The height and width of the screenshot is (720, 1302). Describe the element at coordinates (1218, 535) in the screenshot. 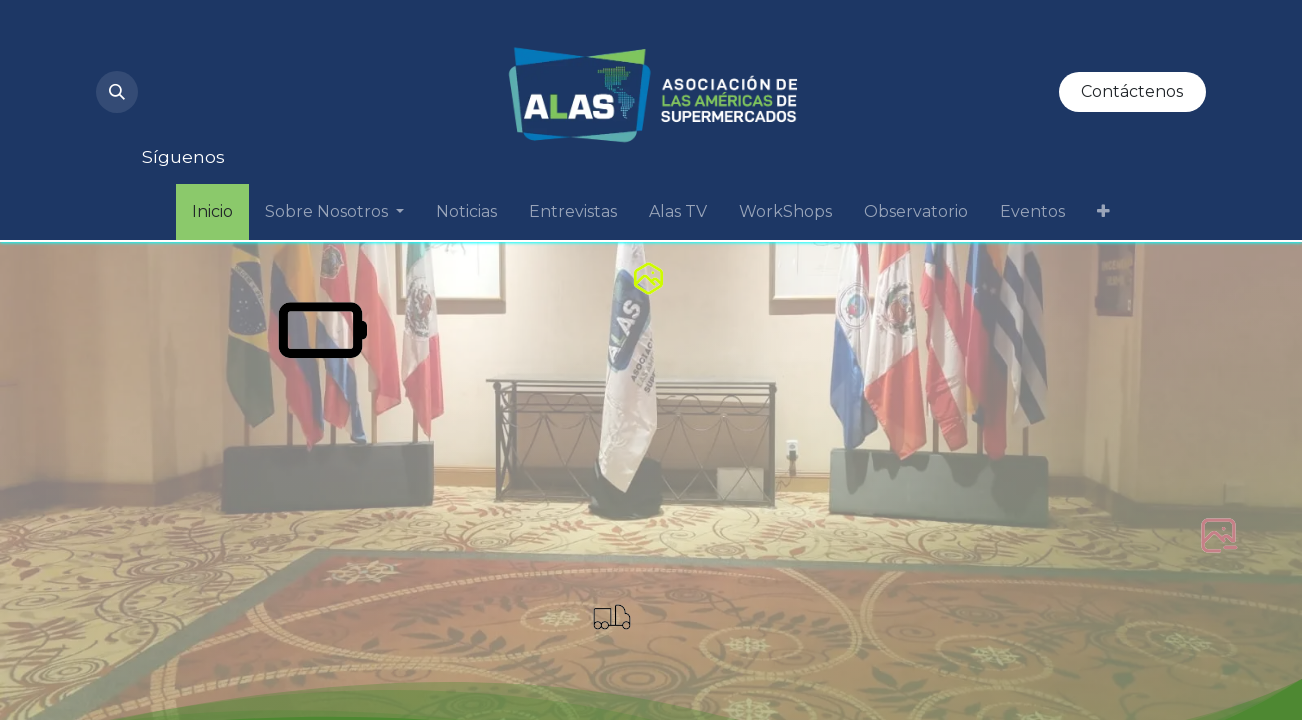

I see `remove a photo from your collection` at that location.